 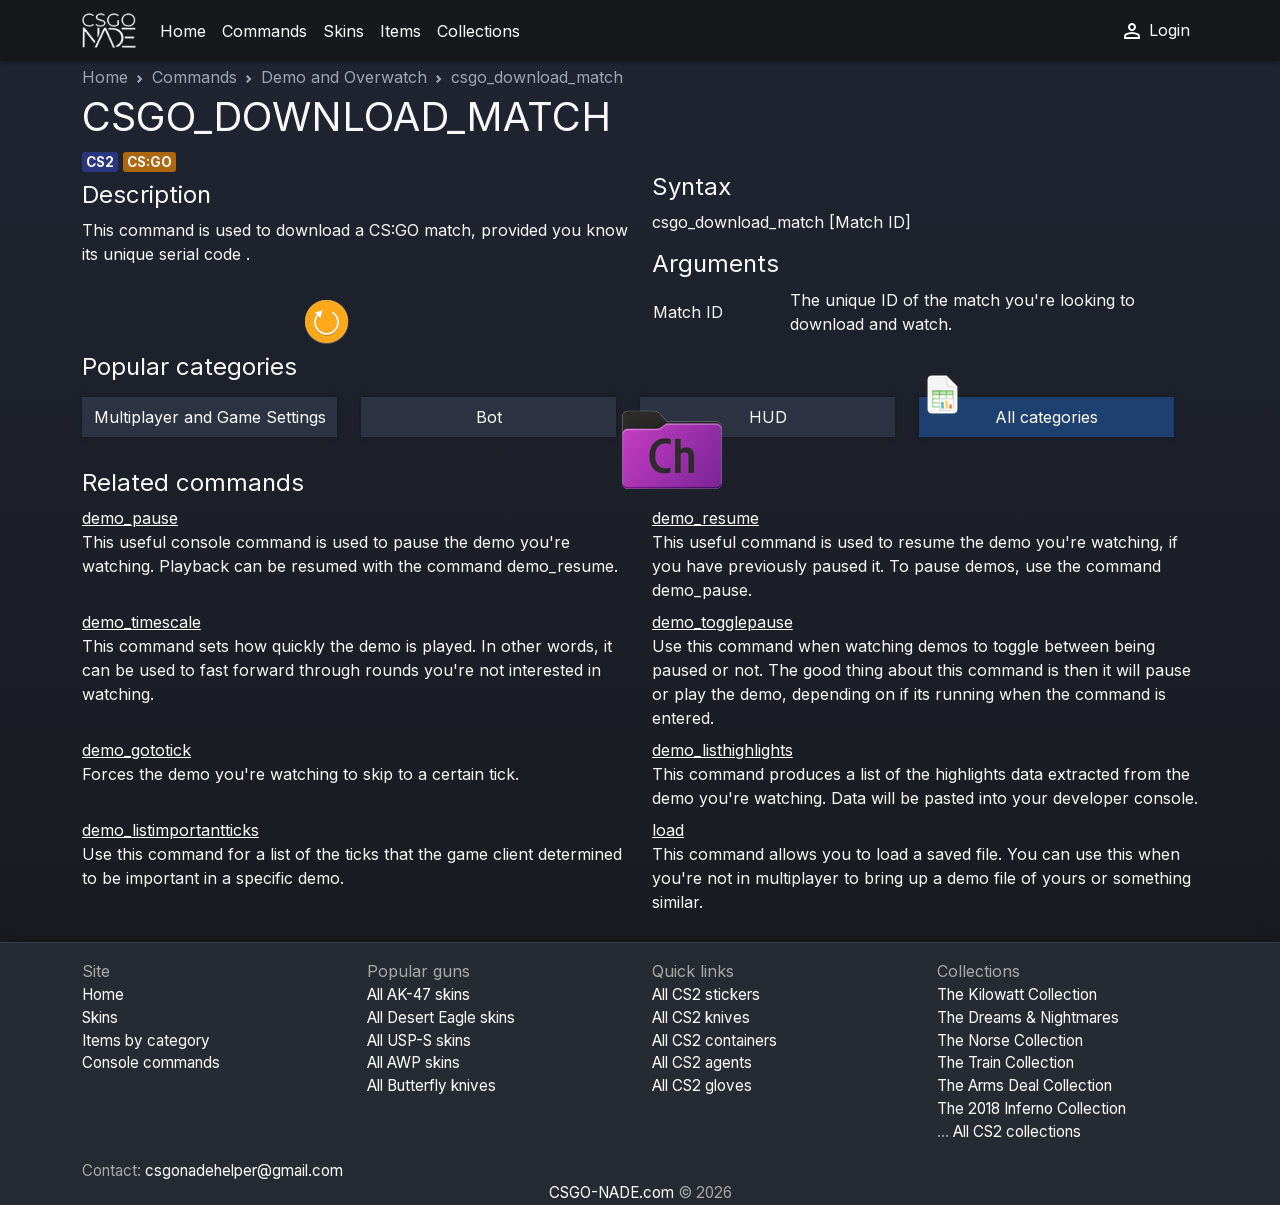 What do you see at coordinates (942, 394) in the screenshot?
I see `open a spreadsheet file` at bounding box center [942, 394].